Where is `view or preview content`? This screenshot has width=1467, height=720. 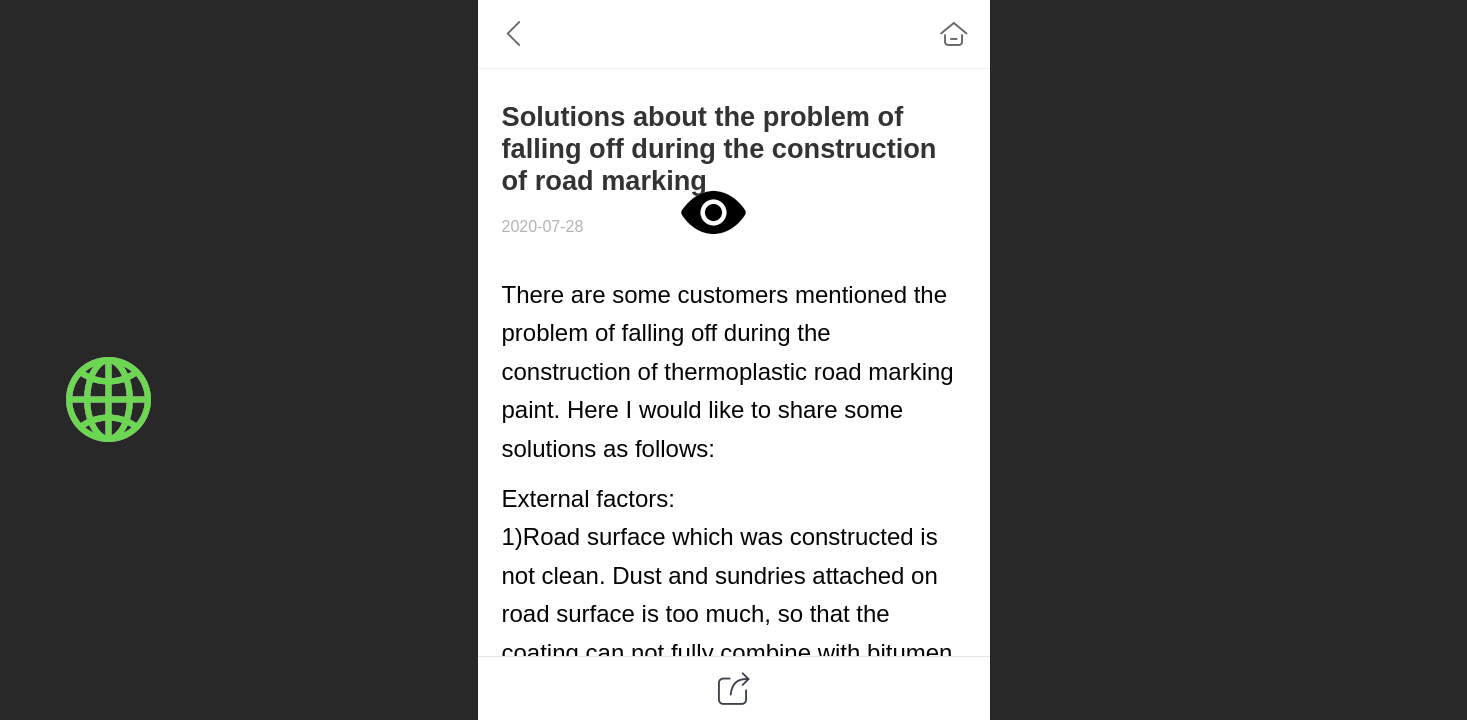 view or preview content is located at coordinates (713, 212).